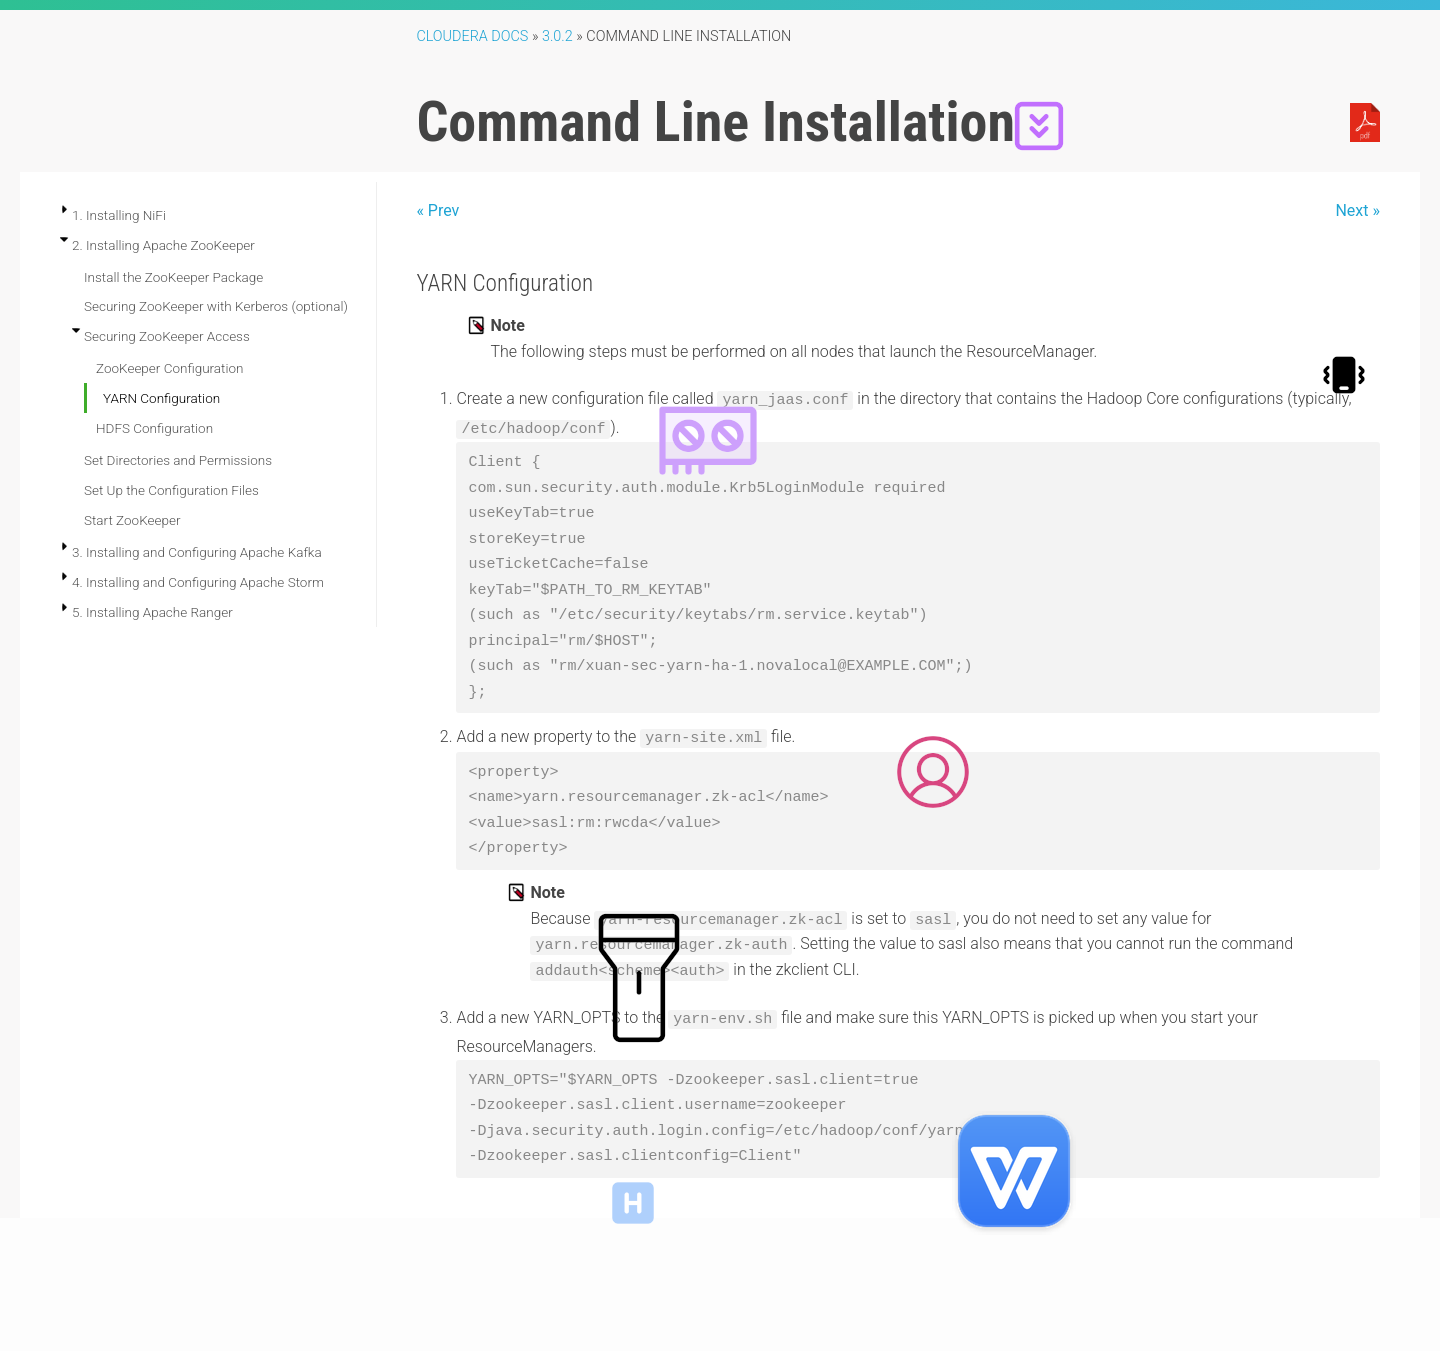  Describe the element at coordinates (639, 978) in the screenshot. I see `toggle flashlight on or off` at that location.